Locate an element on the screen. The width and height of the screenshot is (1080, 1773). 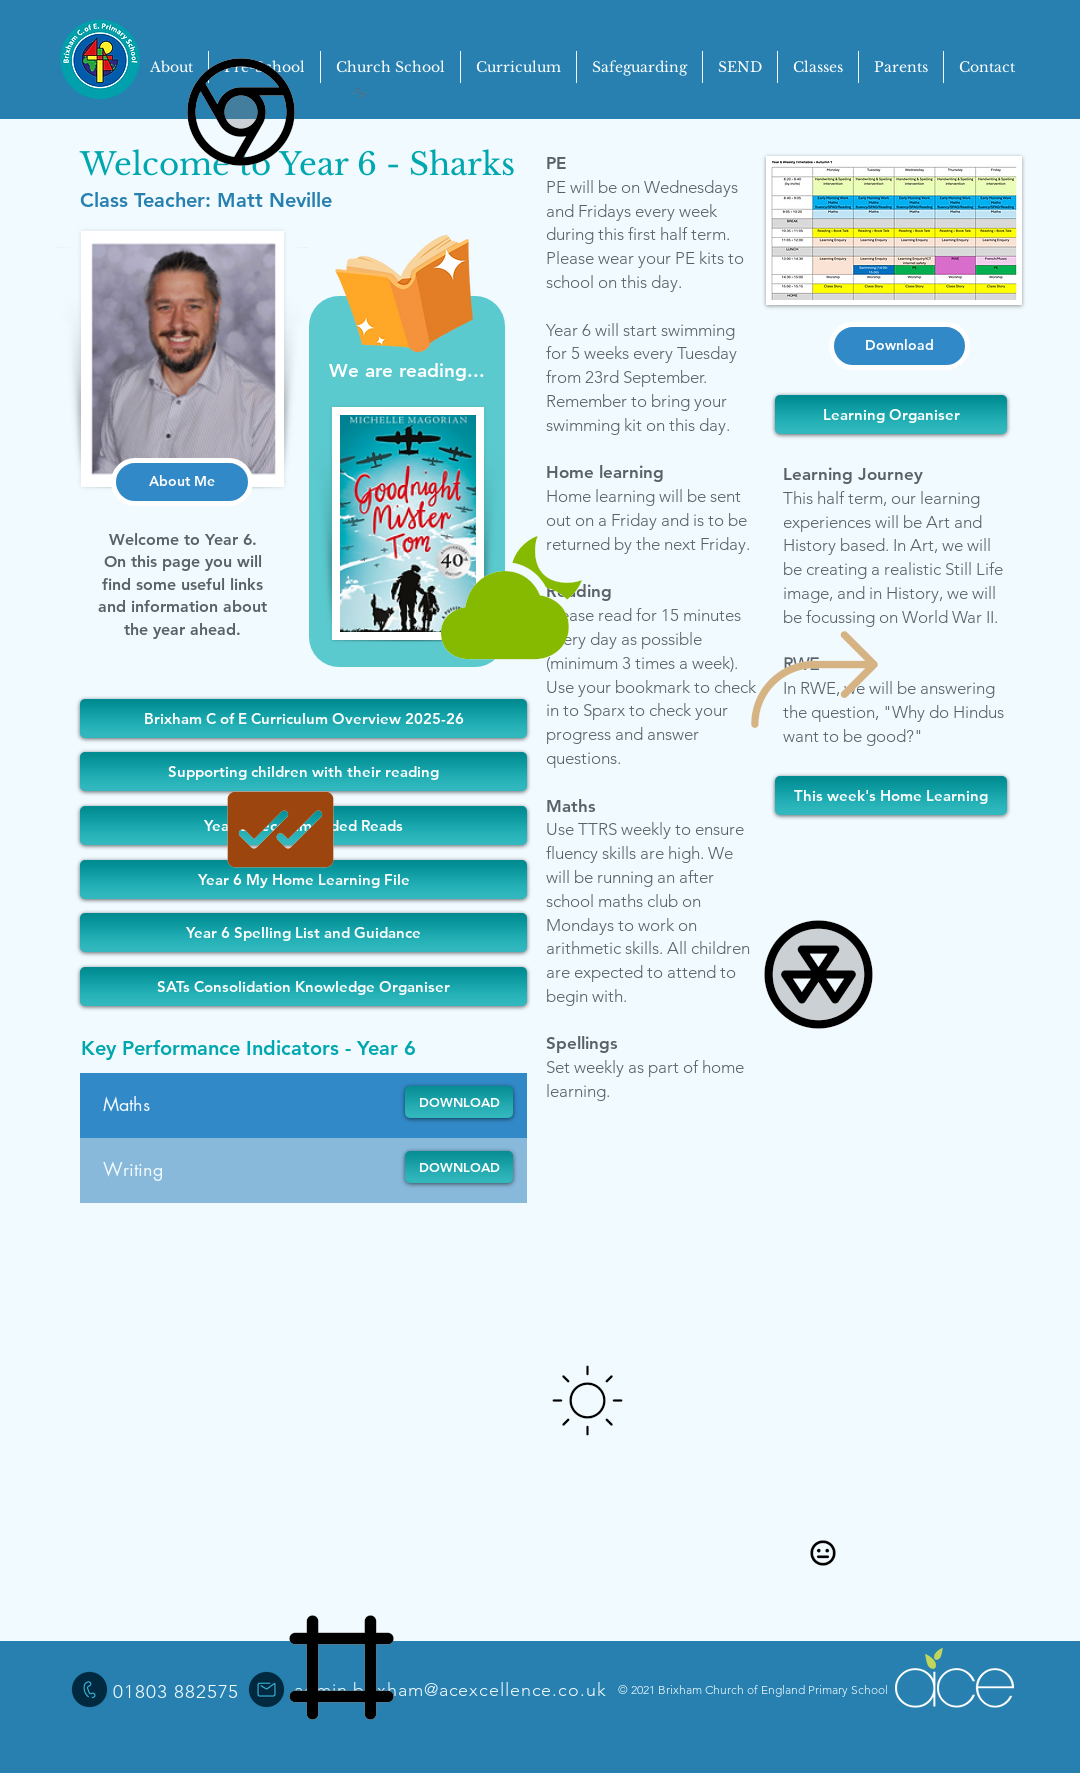
switch to light mode is located at coordinates (587, 1400).